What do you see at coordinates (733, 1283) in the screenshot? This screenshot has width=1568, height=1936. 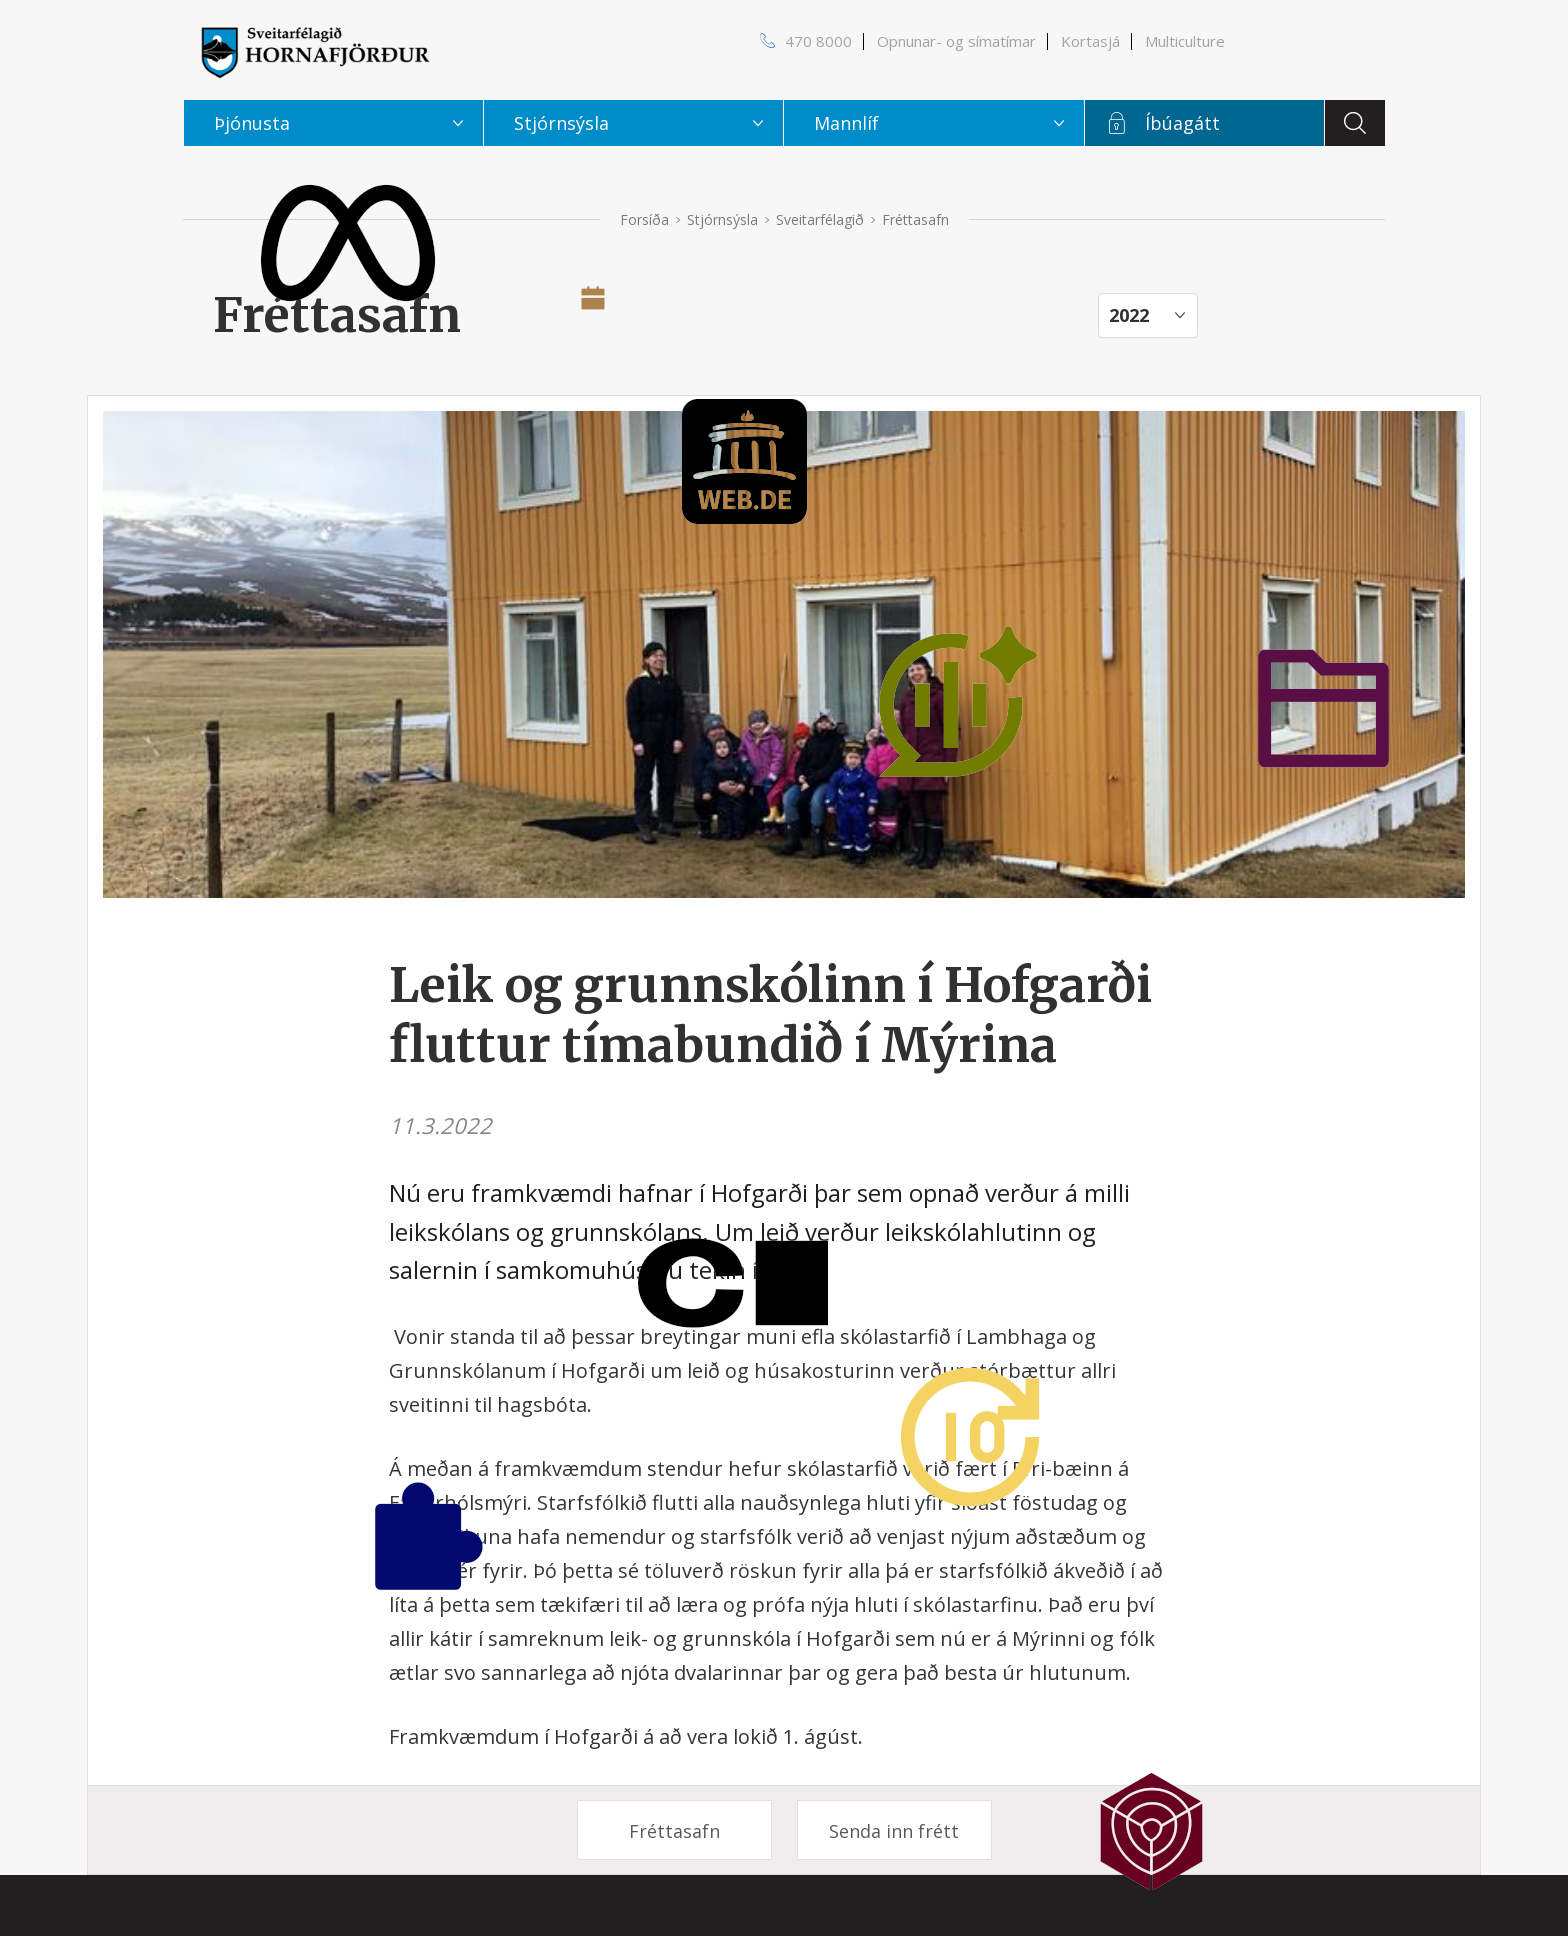 I see `open coder development environment` at bounding box center [733, 1283].